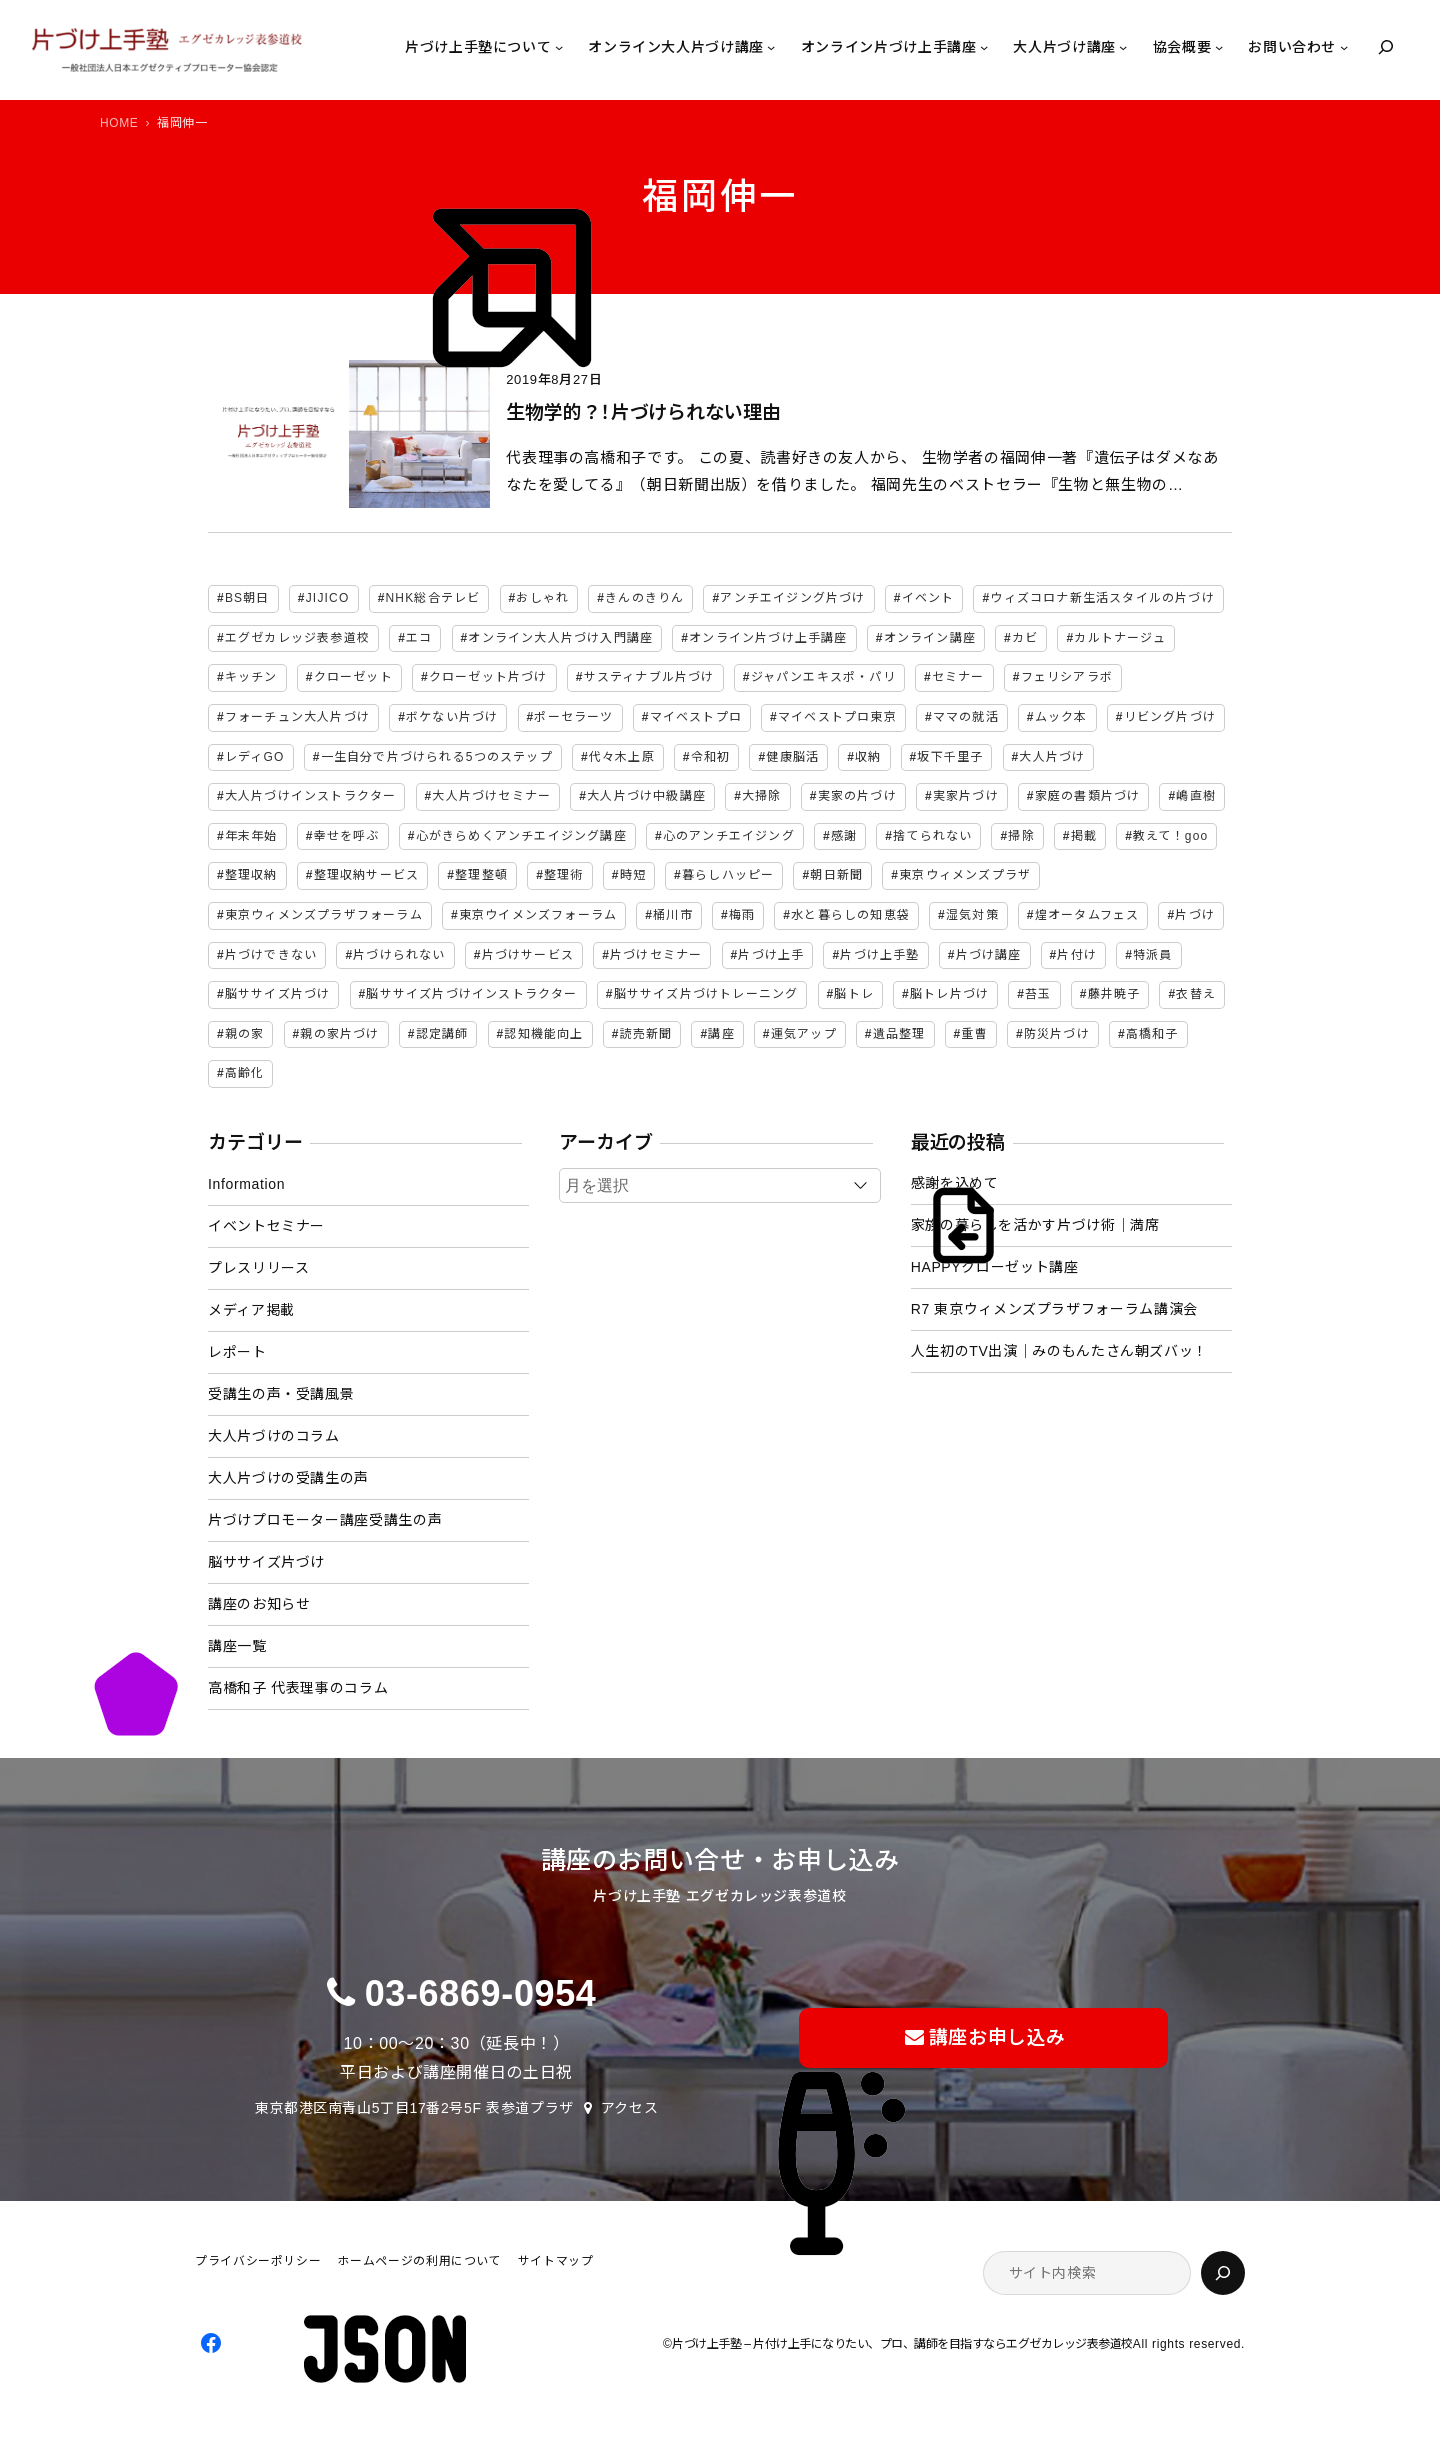 This screenshot has width=1440, height=2457. I want to click on view or edit JSON data, so click(385, 2349).